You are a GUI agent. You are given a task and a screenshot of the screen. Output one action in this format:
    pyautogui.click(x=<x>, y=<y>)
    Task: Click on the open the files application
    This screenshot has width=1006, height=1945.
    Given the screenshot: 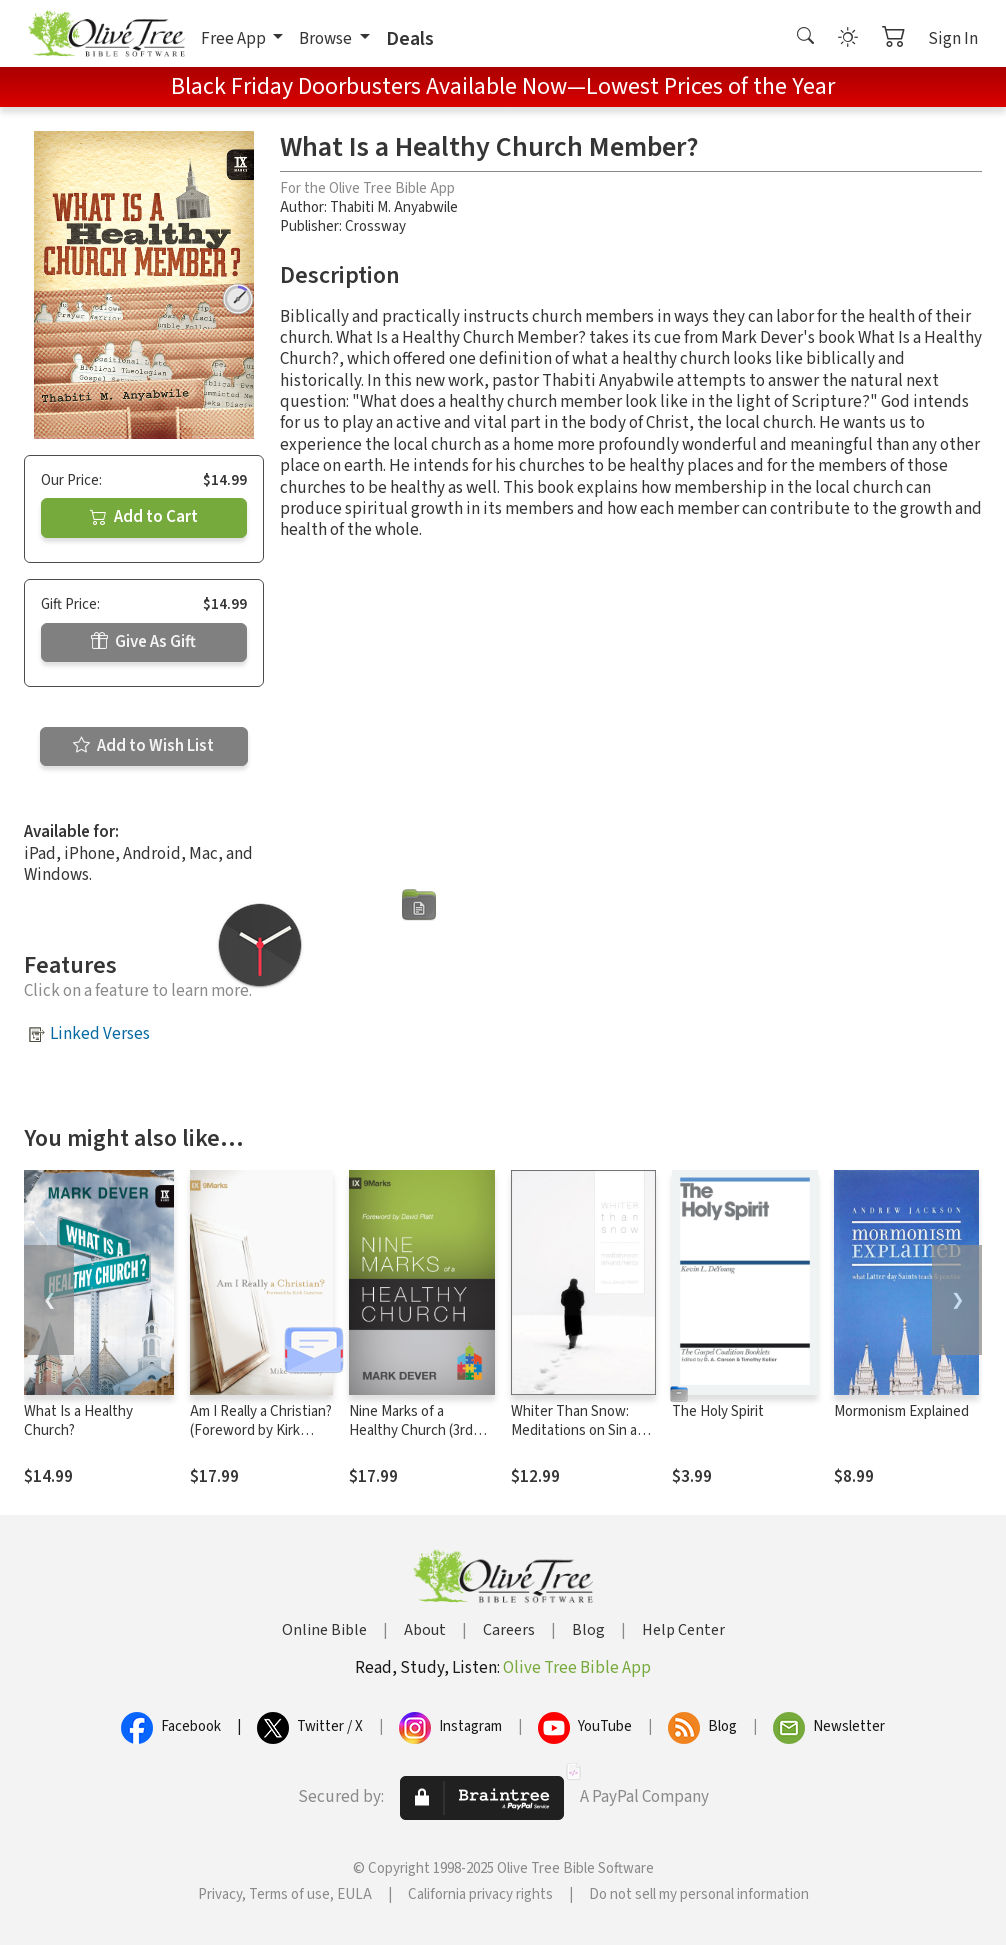 What is the action you would take?
    pyautogui.click(x=679, y=1394)
    